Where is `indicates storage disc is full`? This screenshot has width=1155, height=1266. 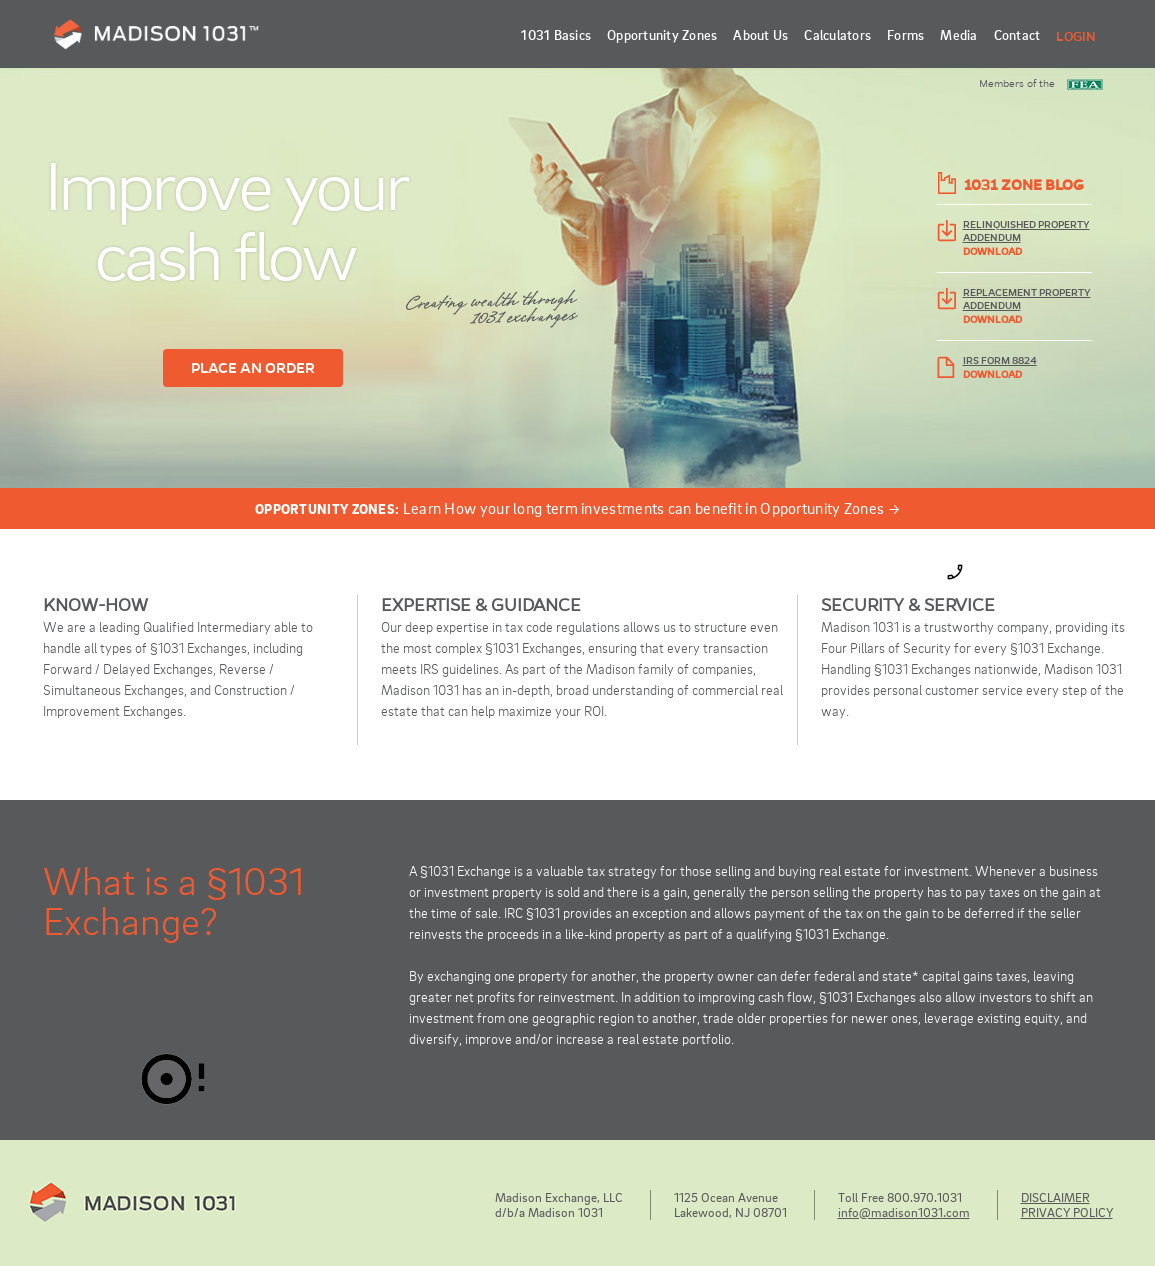 indicates storage disc is full is located at coordinates (173, 1079).